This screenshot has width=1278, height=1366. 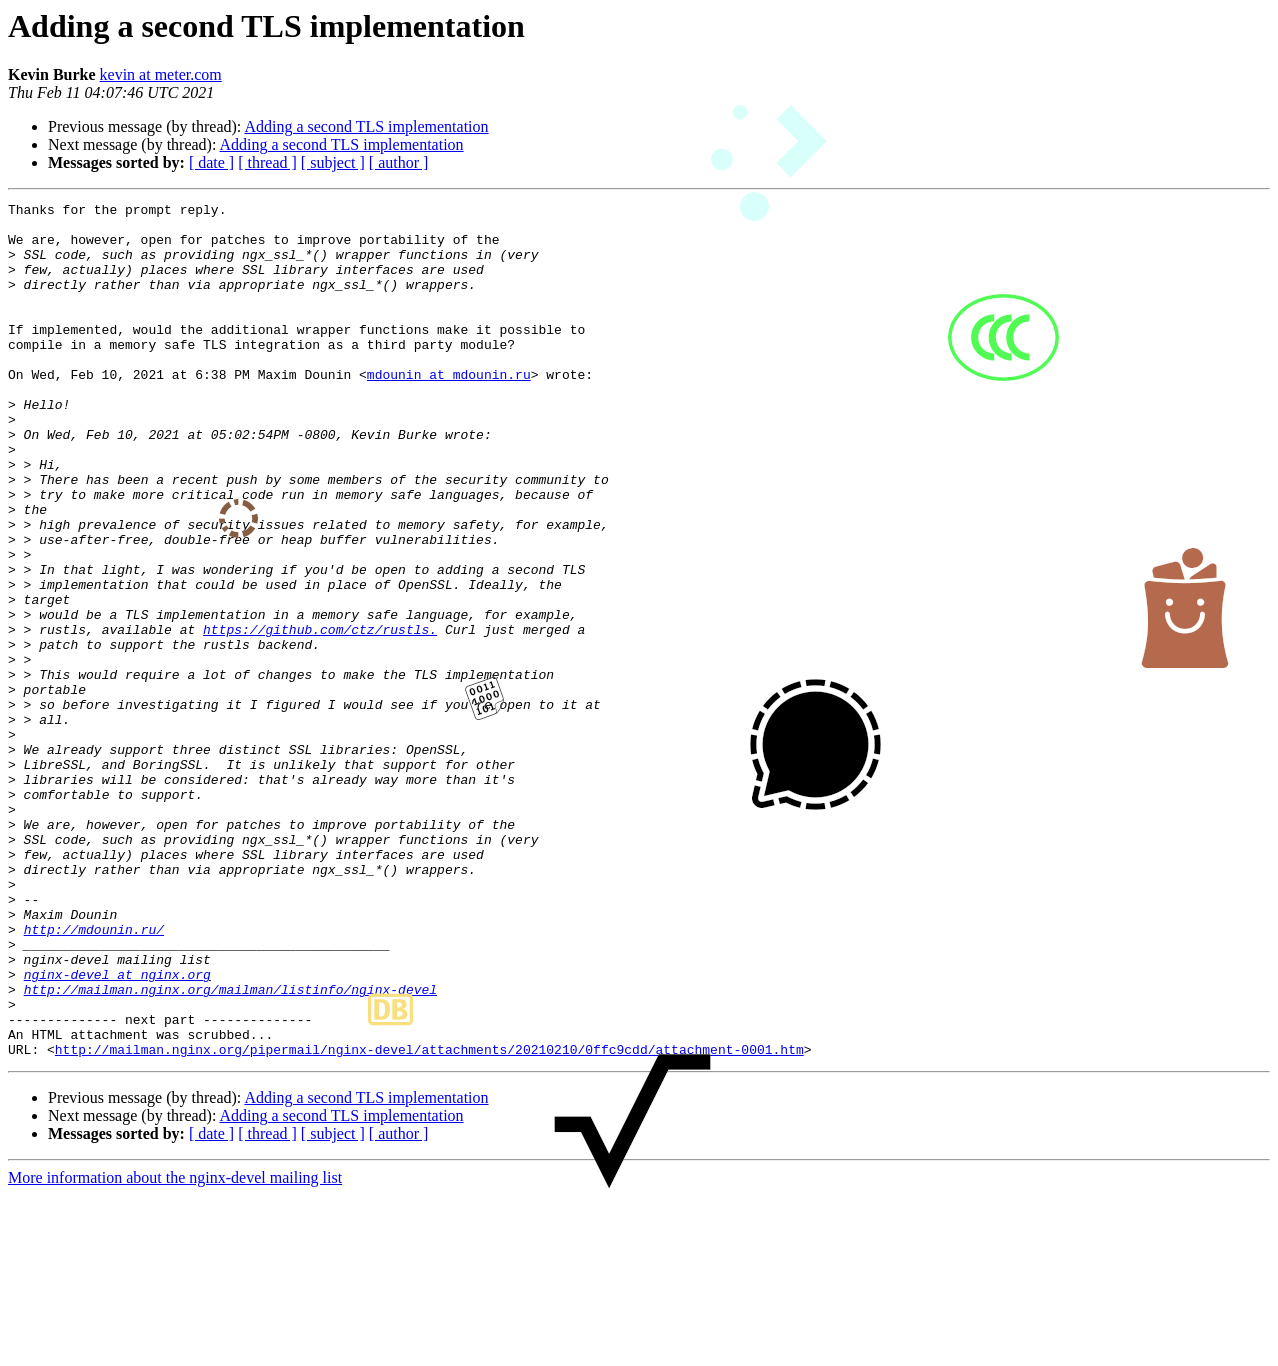 I want to click on open signal messenger app, so click(x=815, y=744).